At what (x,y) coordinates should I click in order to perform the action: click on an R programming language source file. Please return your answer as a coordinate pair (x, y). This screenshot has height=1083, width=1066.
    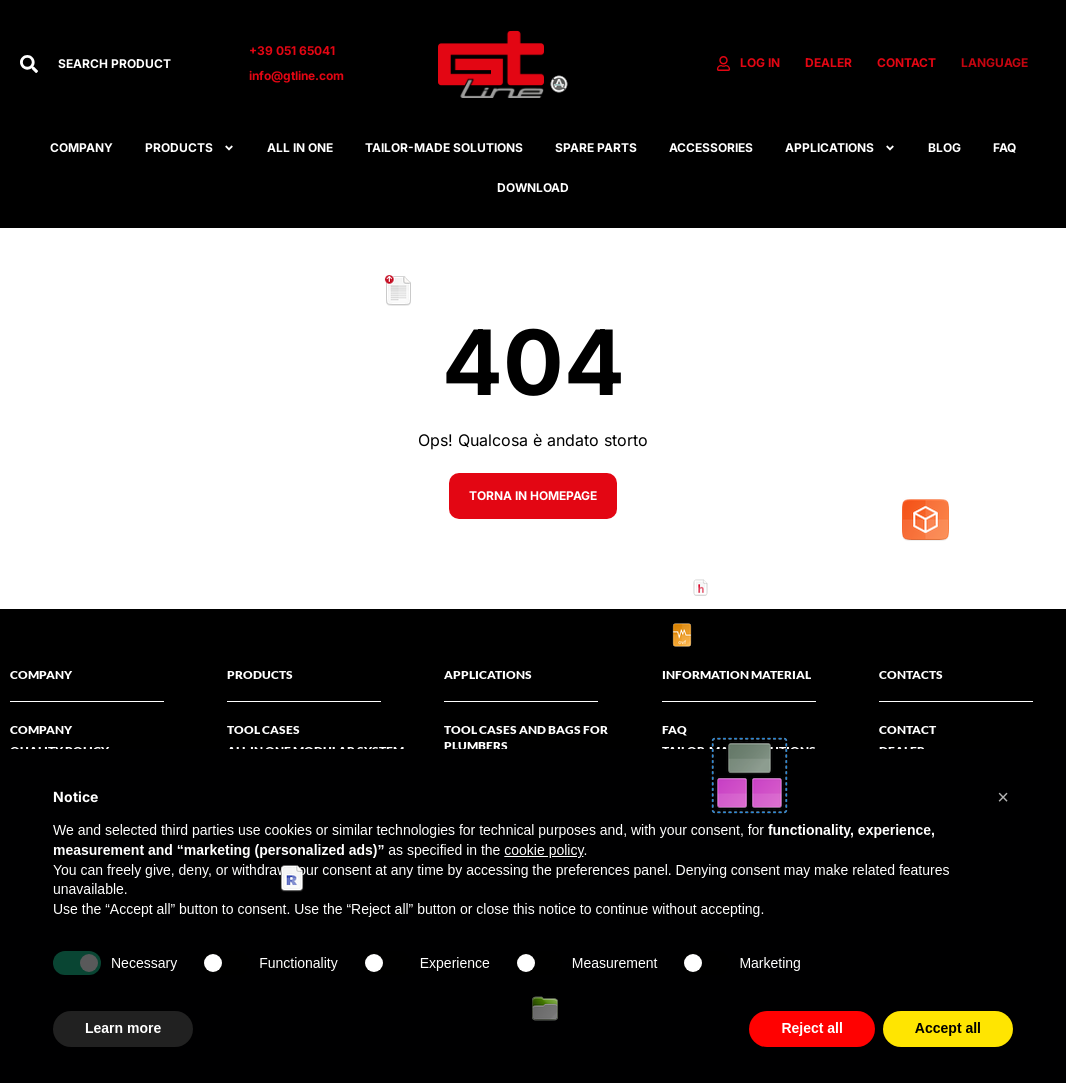
    Looking at the image, I should click on (292, 878).